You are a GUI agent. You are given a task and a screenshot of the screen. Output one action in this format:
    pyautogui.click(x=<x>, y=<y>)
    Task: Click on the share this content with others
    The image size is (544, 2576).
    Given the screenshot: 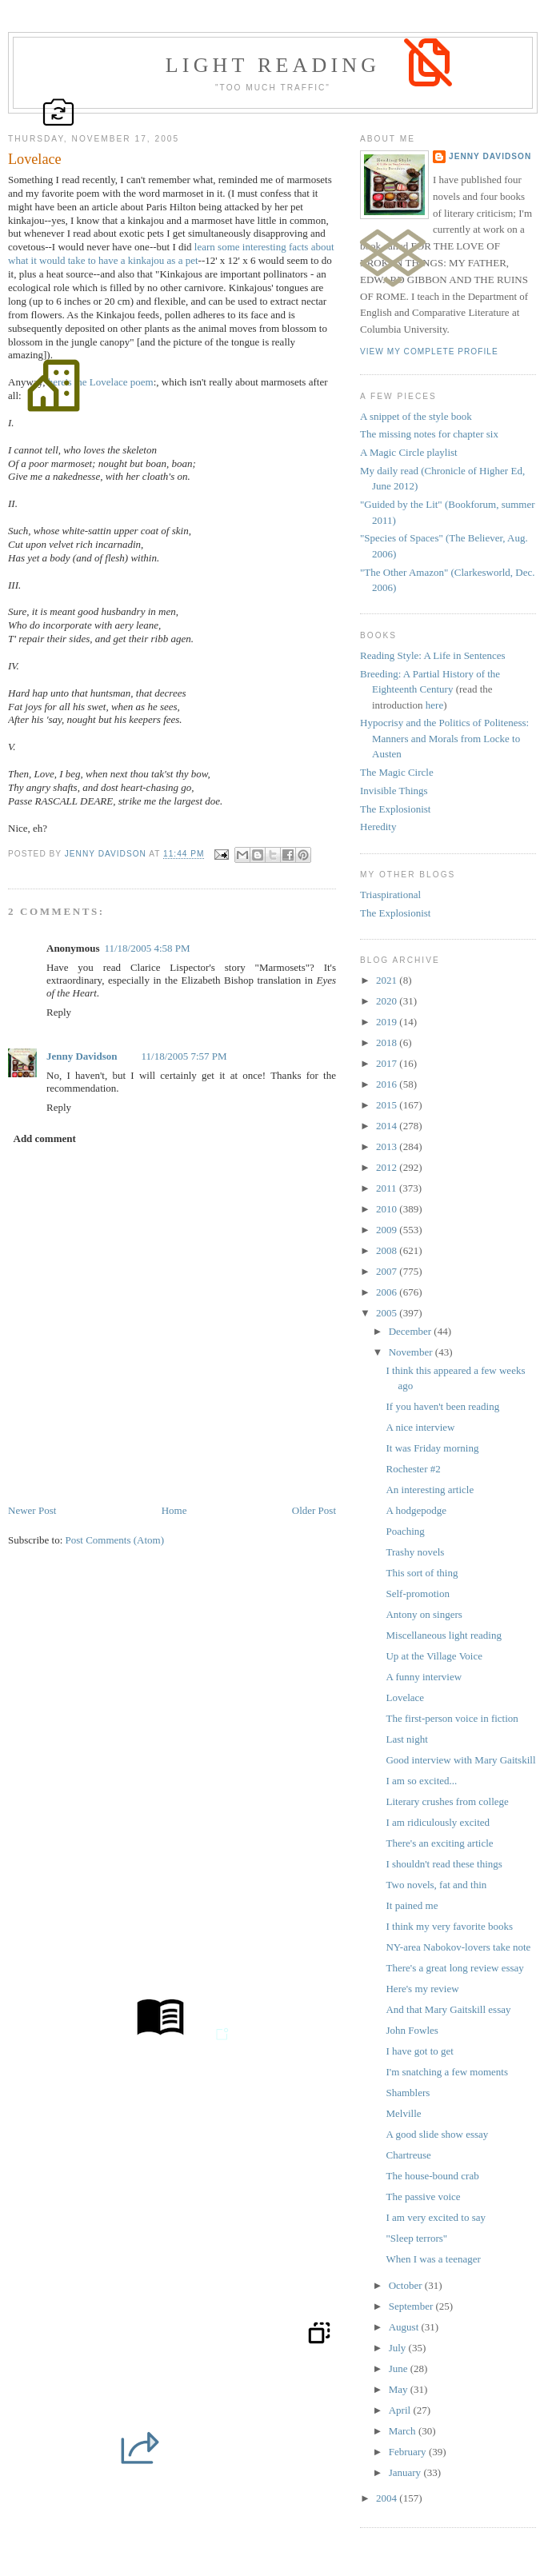 What is the action you would take?
    pyautogui.click(x=140, y=2446)
    